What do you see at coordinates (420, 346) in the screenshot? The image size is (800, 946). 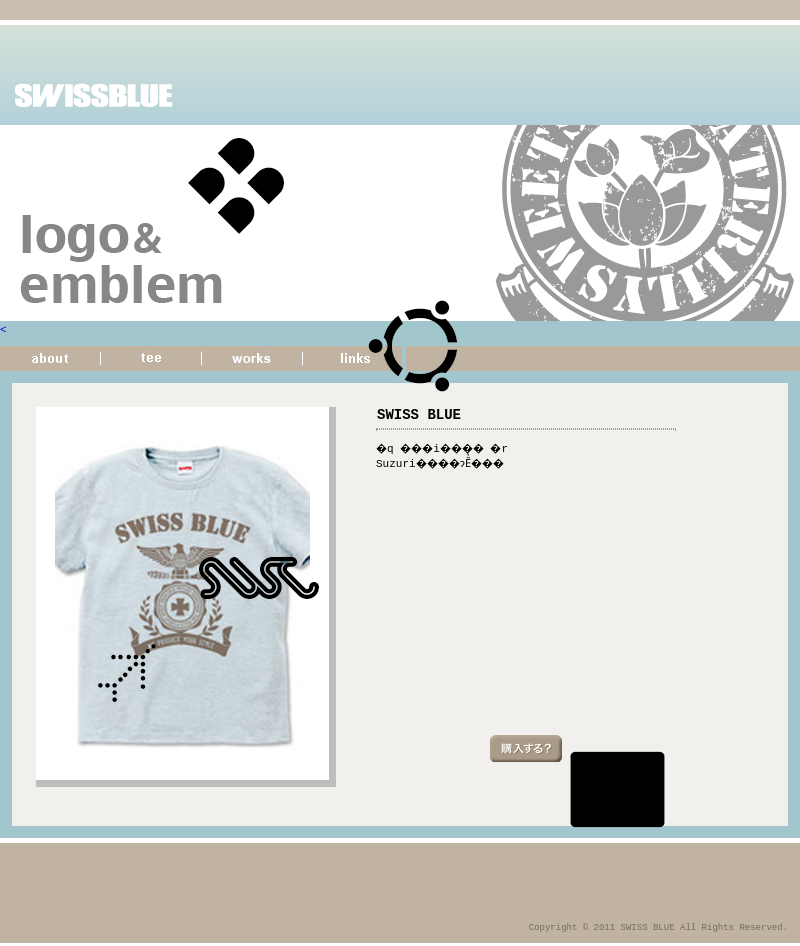 I see `ubuntu operating system logo` at bounding box center [420, 346].